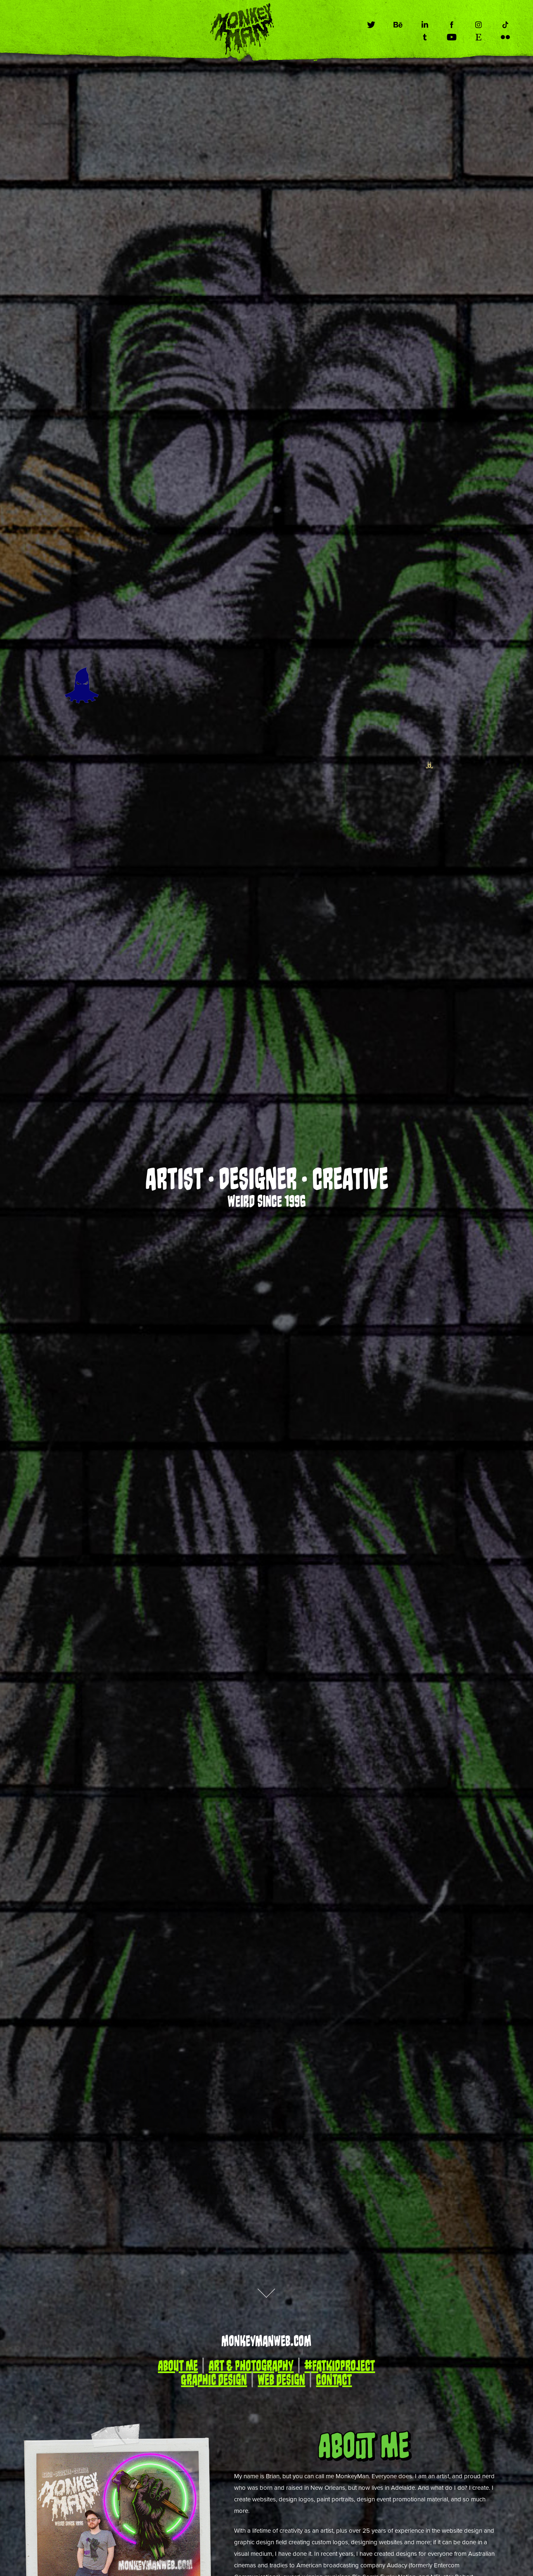 This screenshot has width=533, height=2576. What do you see at coordinates (429, 765) in the screenshot?
I see `select overlord or boss character class` at bounding box center [429, 765].